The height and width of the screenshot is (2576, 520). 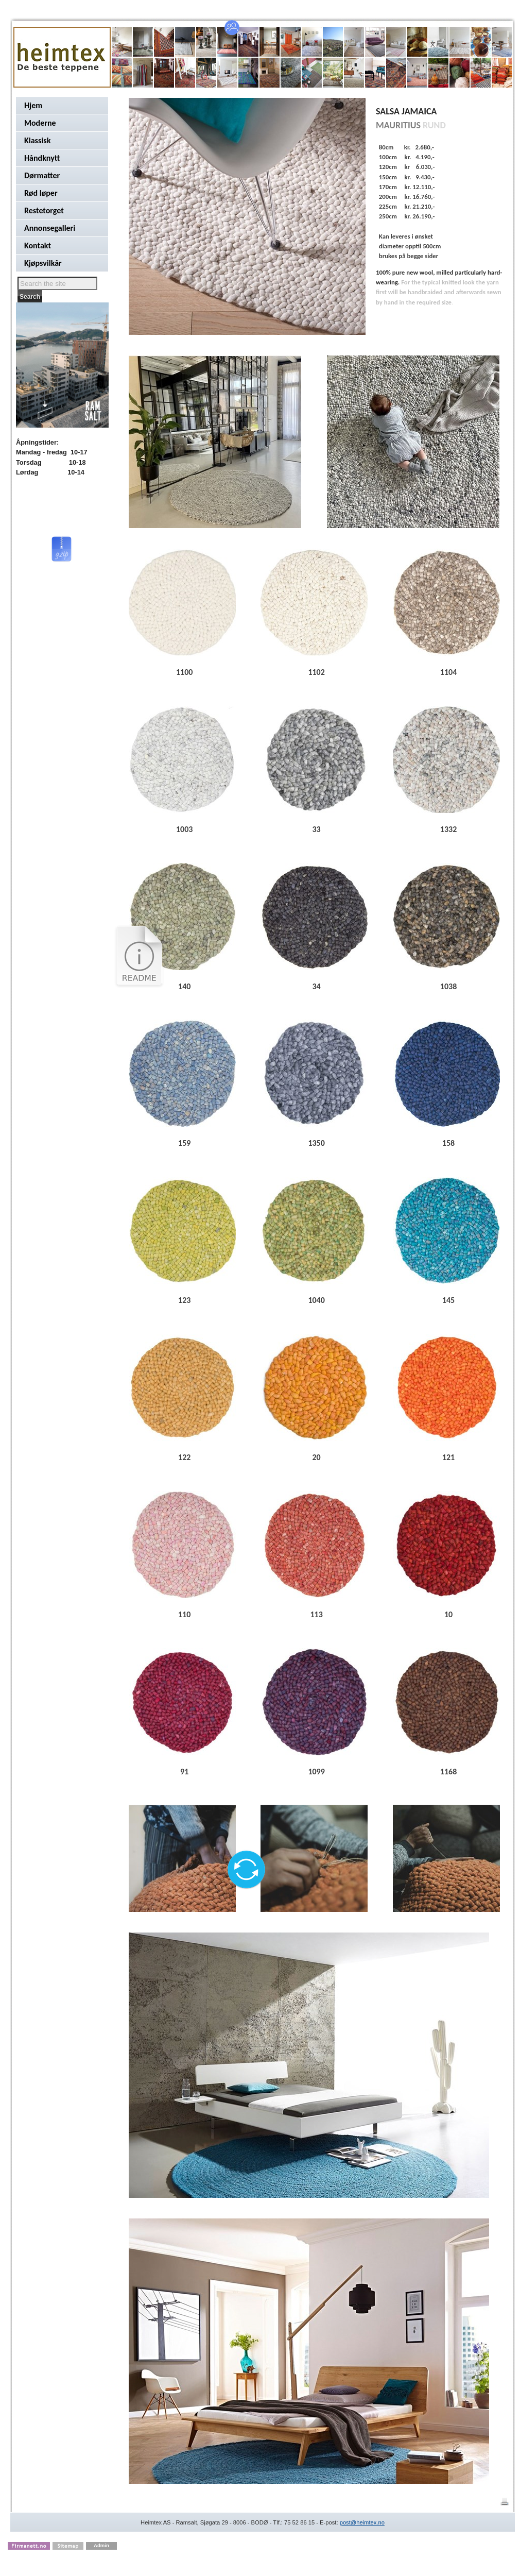 What do you see at coordinates (232, 27) in the screenshot?
I see `access user account and personal settings` at bounding box center [232, 27].